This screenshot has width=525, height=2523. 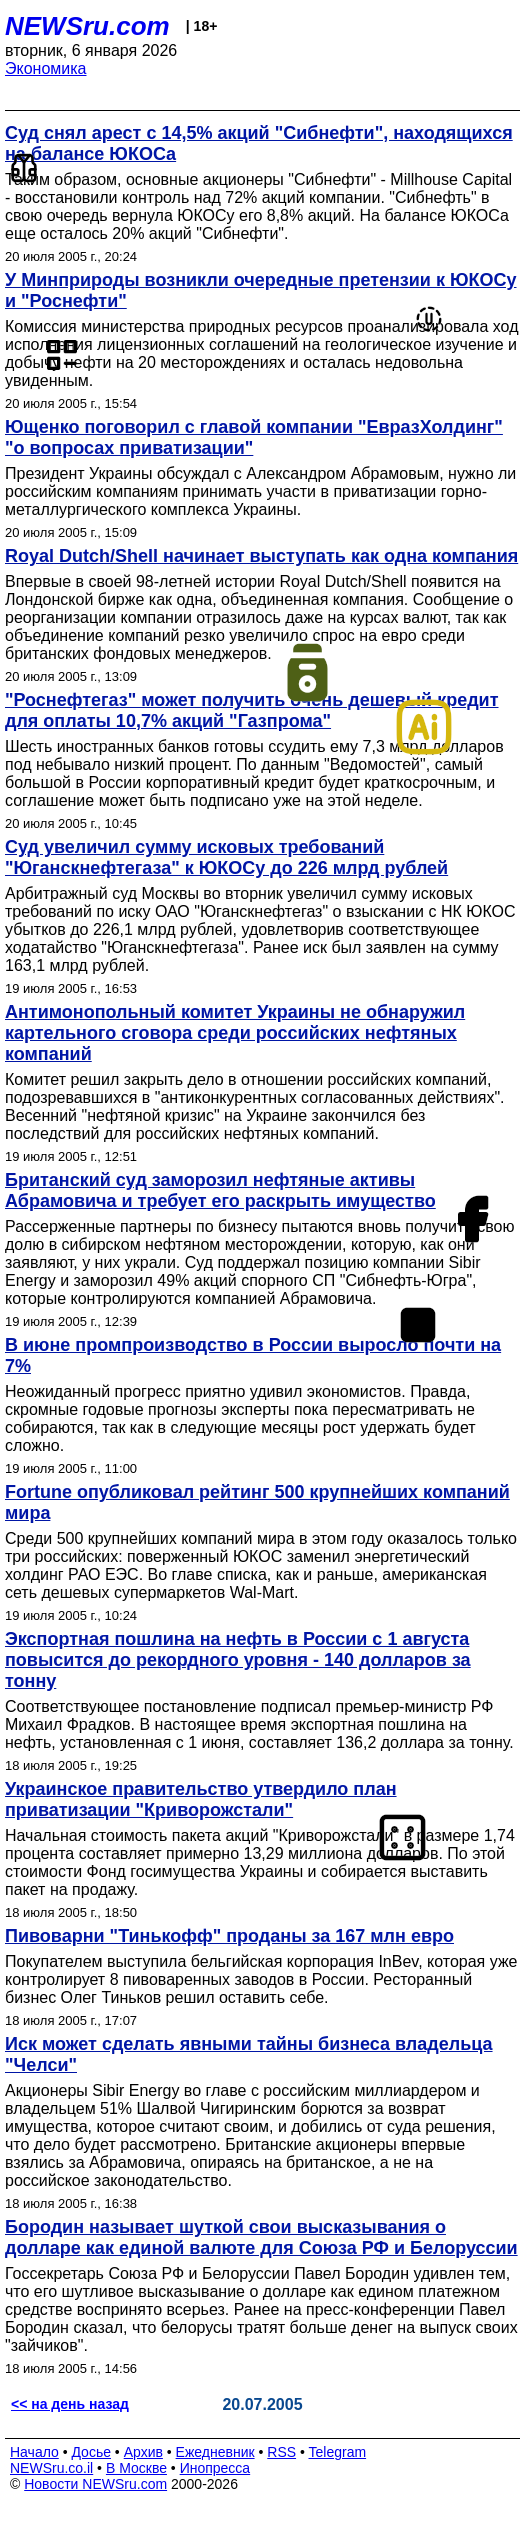 What do you see at coordinates (402, 1837) in the screenshot?
I see `roll the dice or generate a random result` at bounding box center [402, 1837].